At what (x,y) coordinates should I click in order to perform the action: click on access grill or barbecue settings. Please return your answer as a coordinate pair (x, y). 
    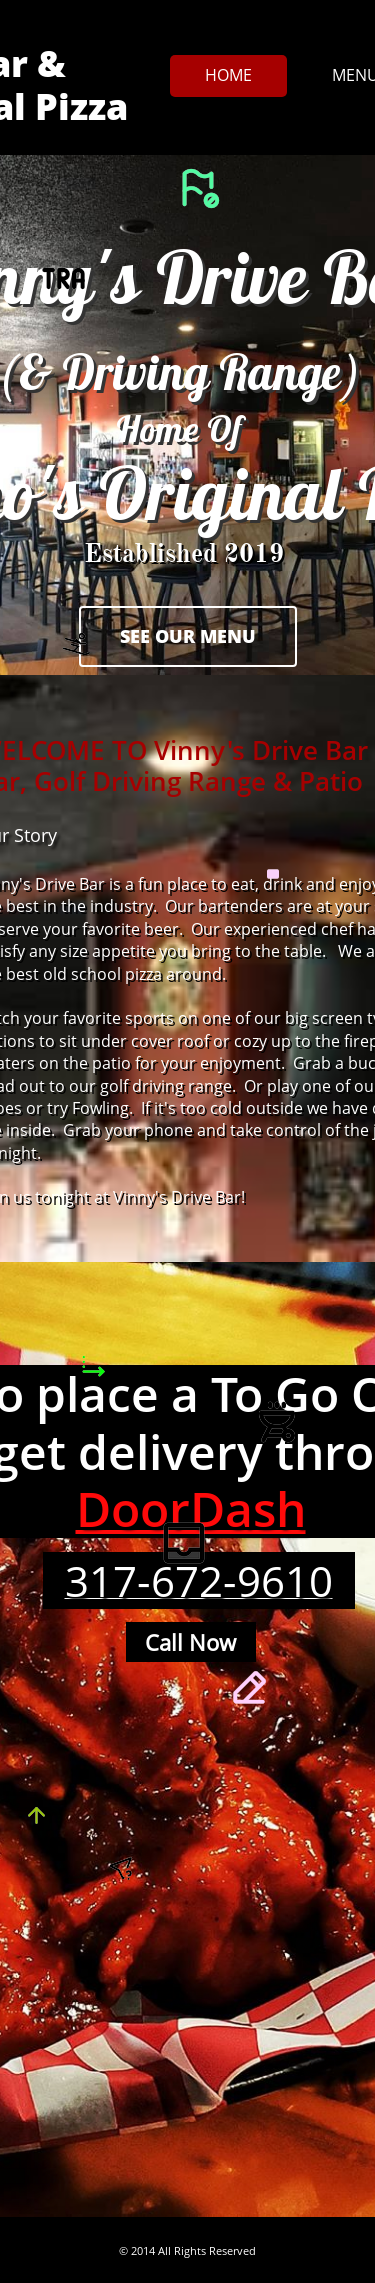
    Looking at the image, I should click on (277, 1422).